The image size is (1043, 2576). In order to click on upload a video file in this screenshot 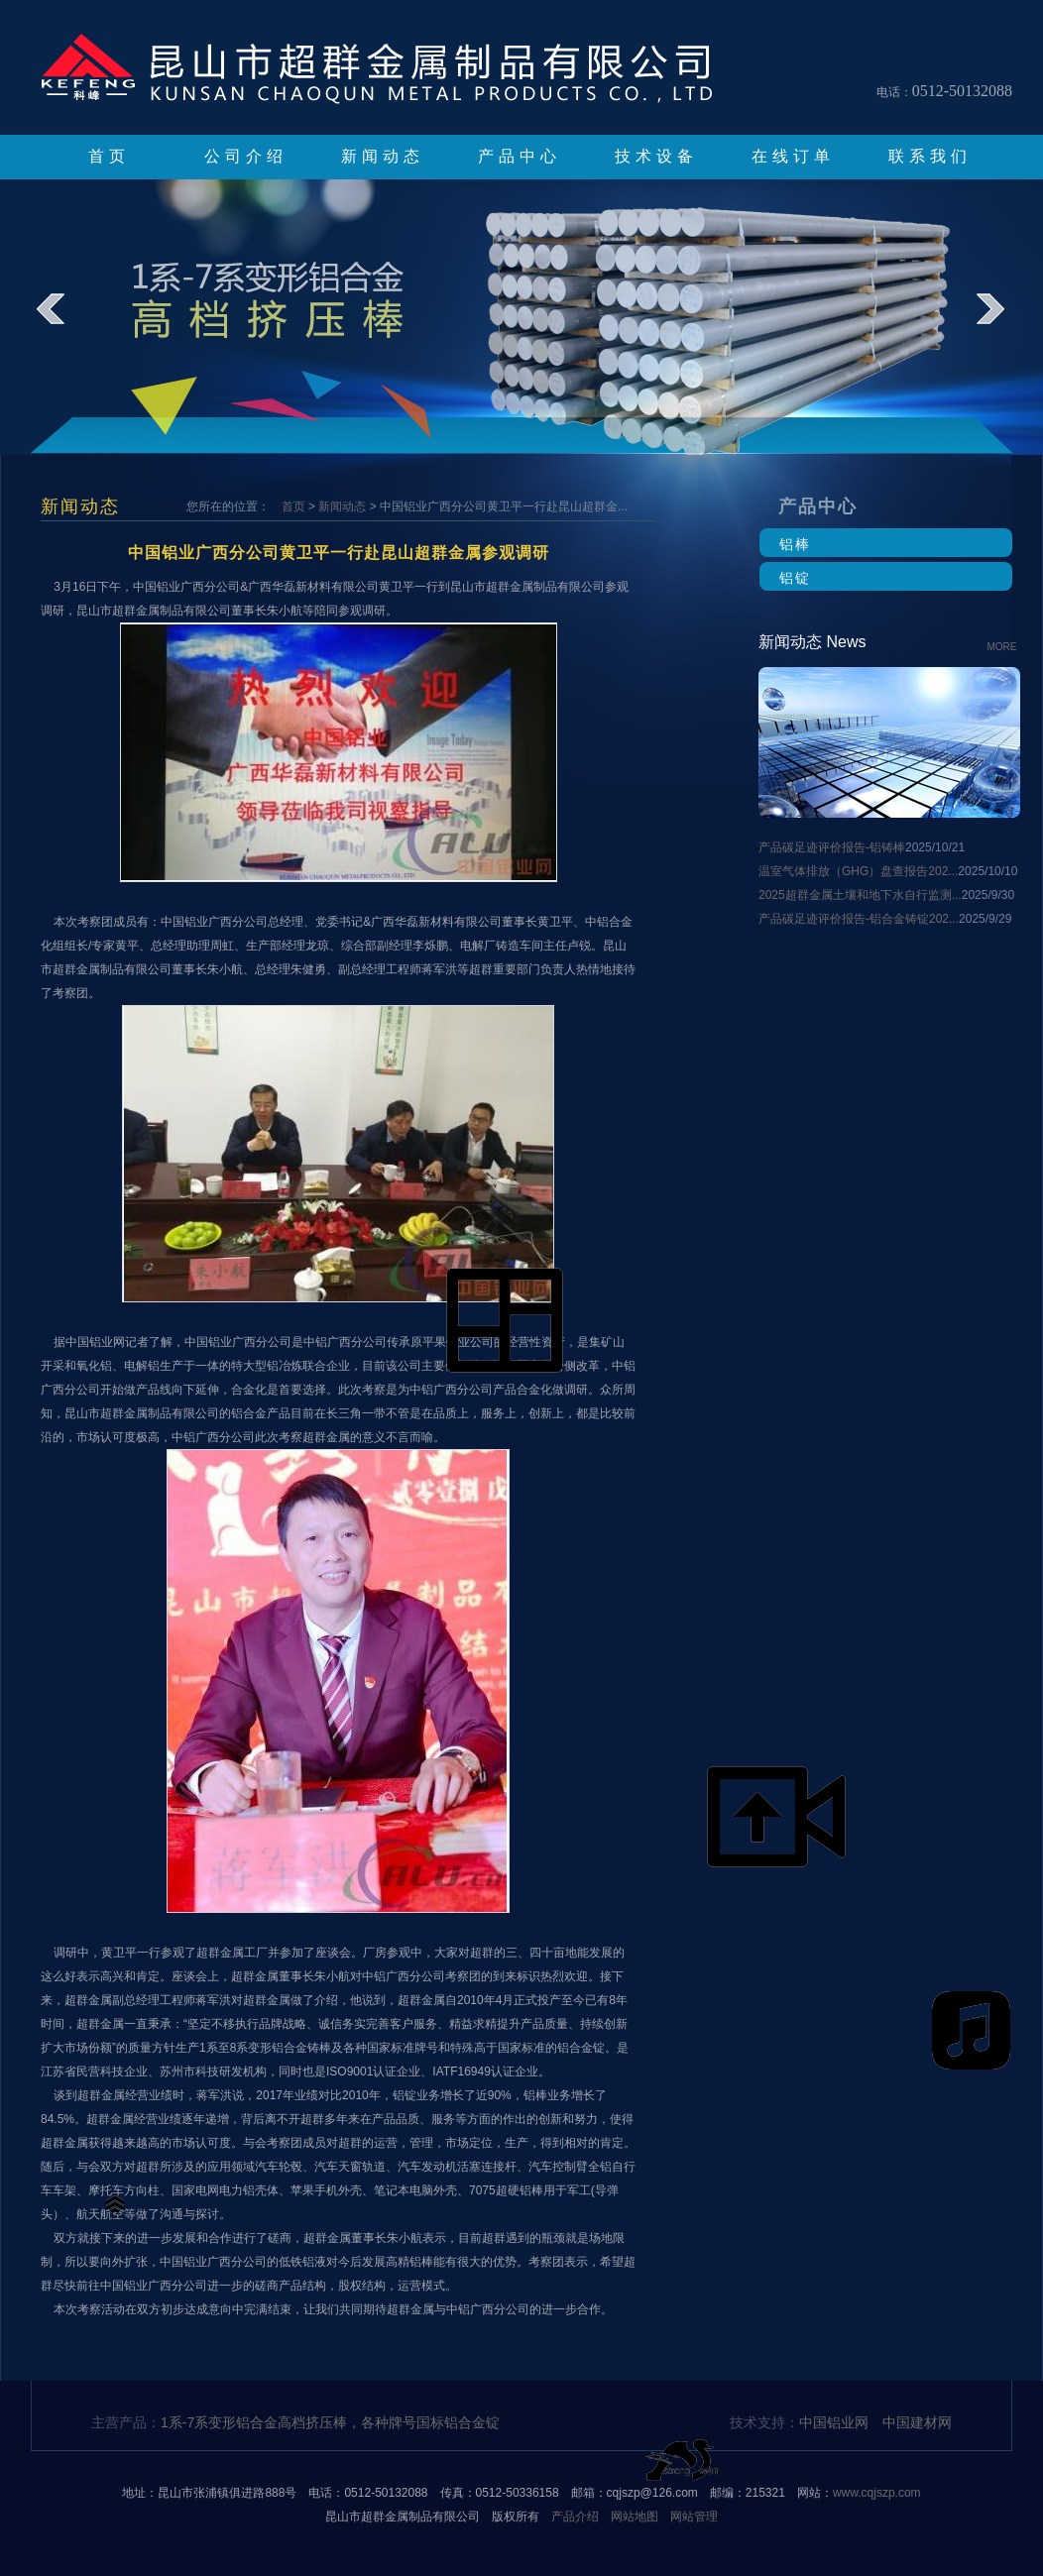, I will do `click(776, 1817)`.